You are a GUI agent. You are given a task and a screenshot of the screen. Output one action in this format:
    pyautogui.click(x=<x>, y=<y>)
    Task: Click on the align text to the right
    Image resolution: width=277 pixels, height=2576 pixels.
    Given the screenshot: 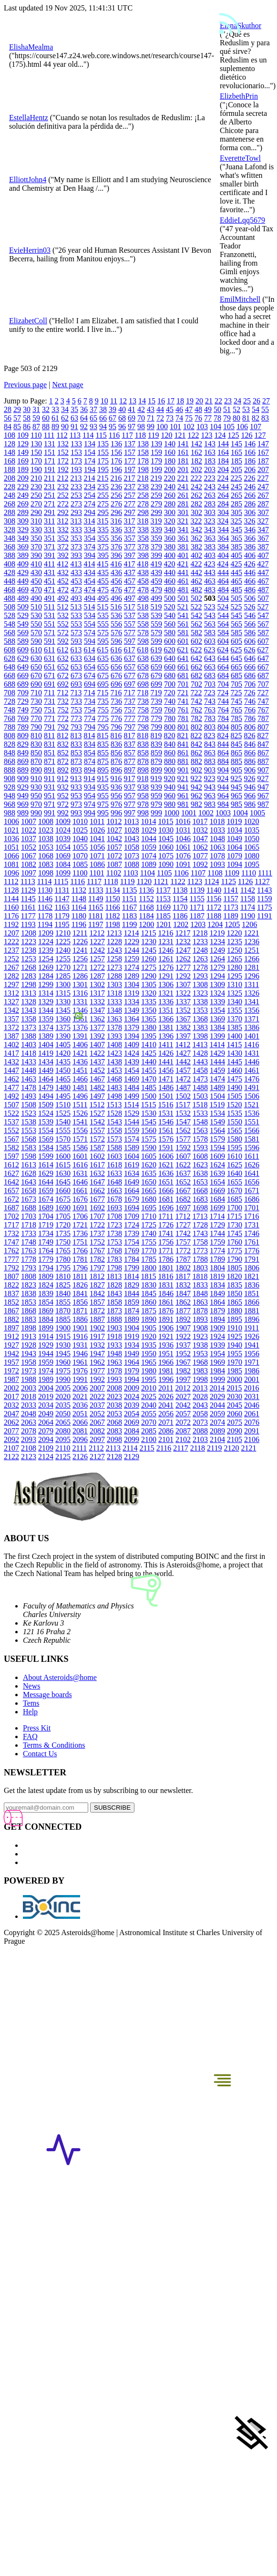 What is the action you would take?
    pyautogui.click(x=222, y=2080)
    